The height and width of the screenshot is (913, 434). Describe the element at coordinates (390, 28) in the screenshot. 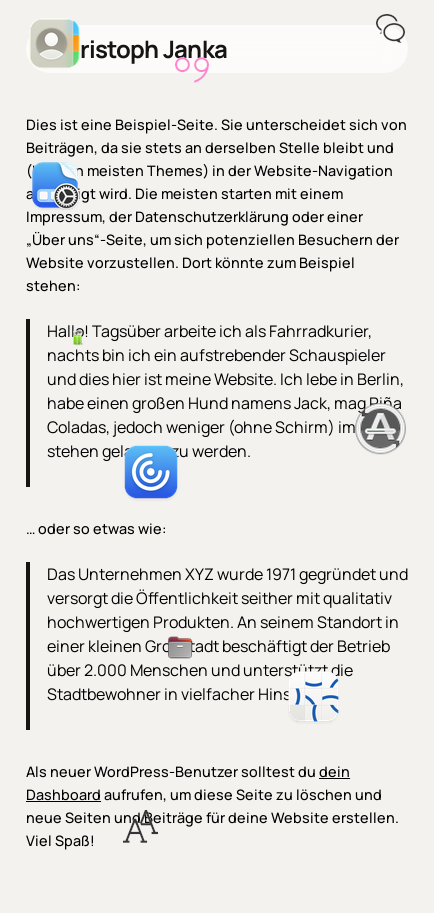

I see `open messaging or chat application` at that location.